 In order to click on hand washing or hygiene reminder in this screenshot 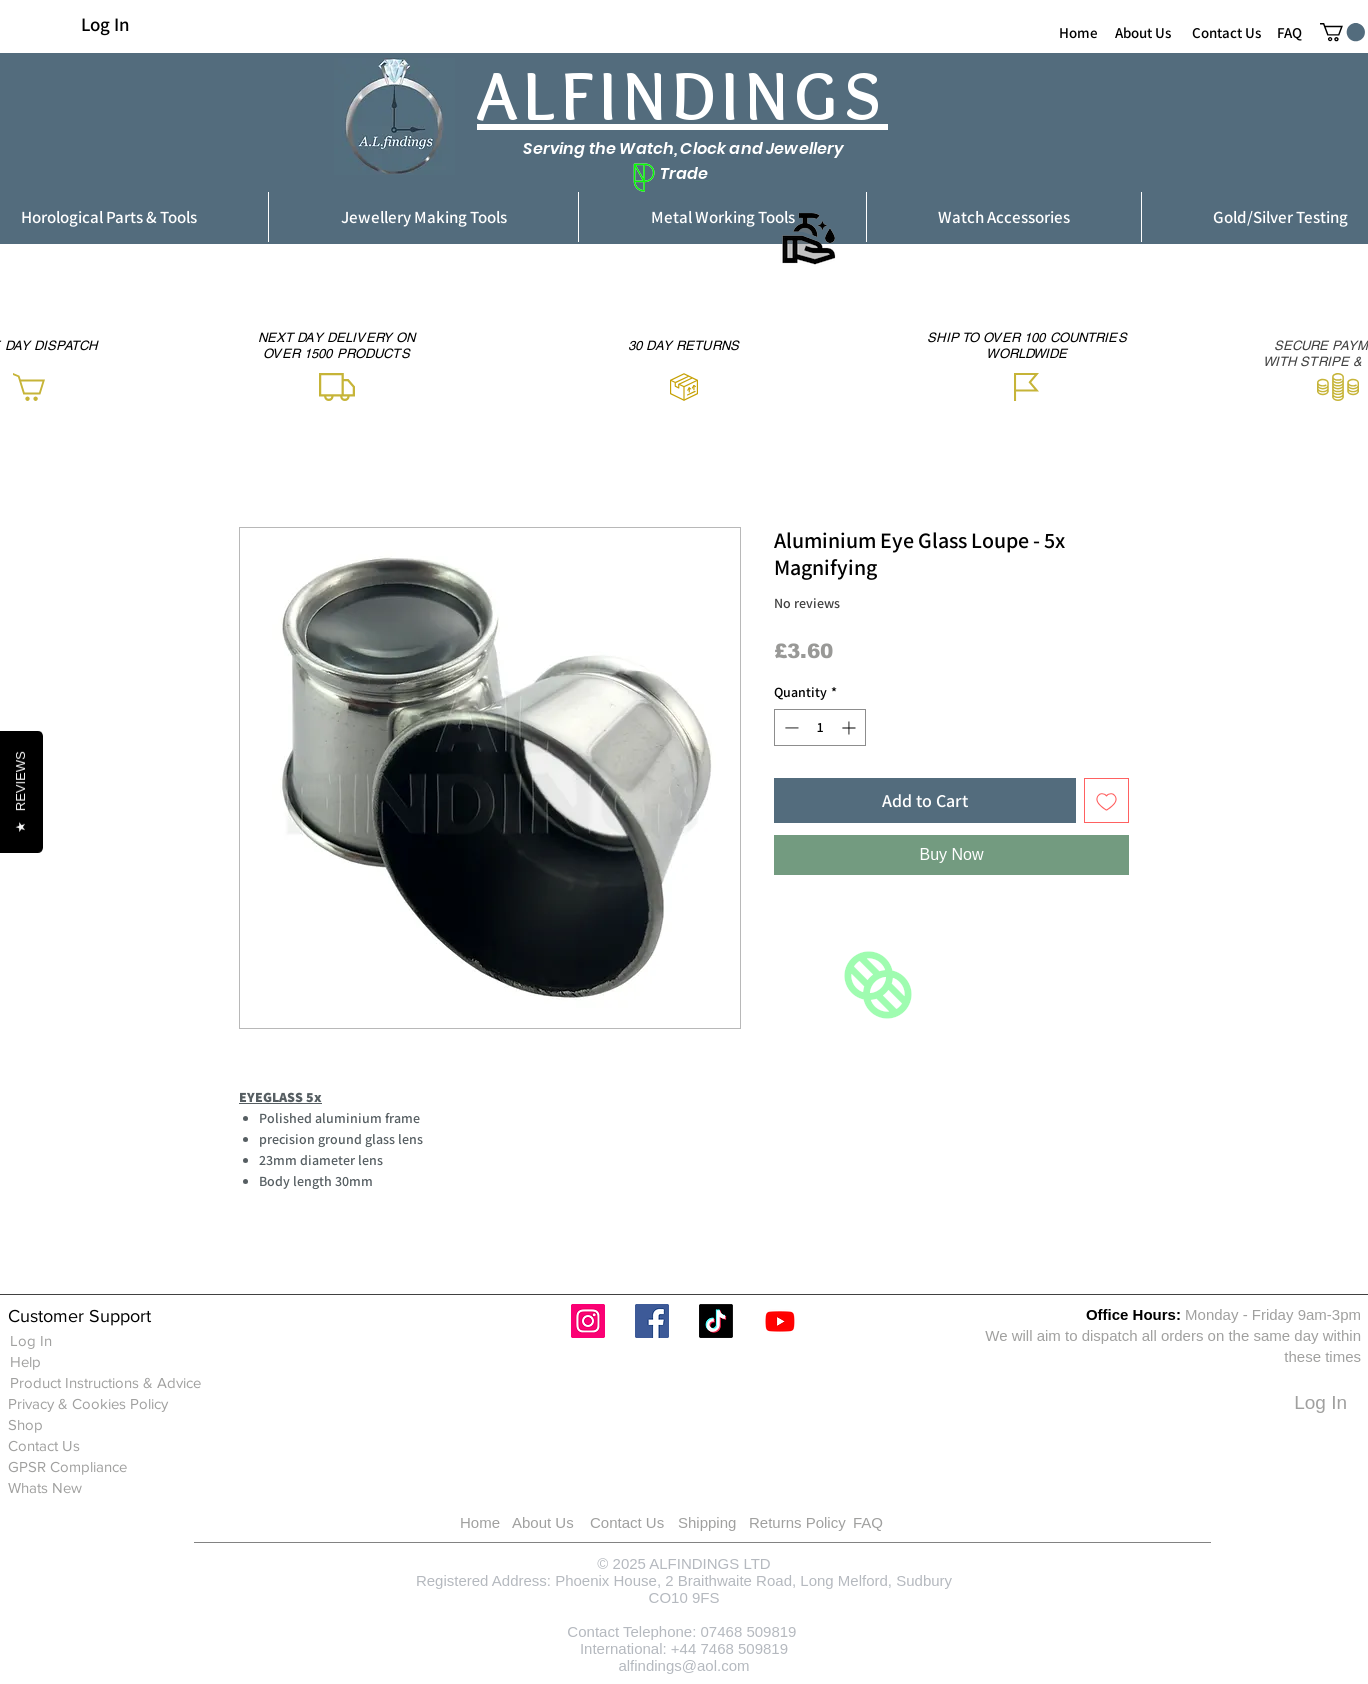, I will do `click(810, 238)`.